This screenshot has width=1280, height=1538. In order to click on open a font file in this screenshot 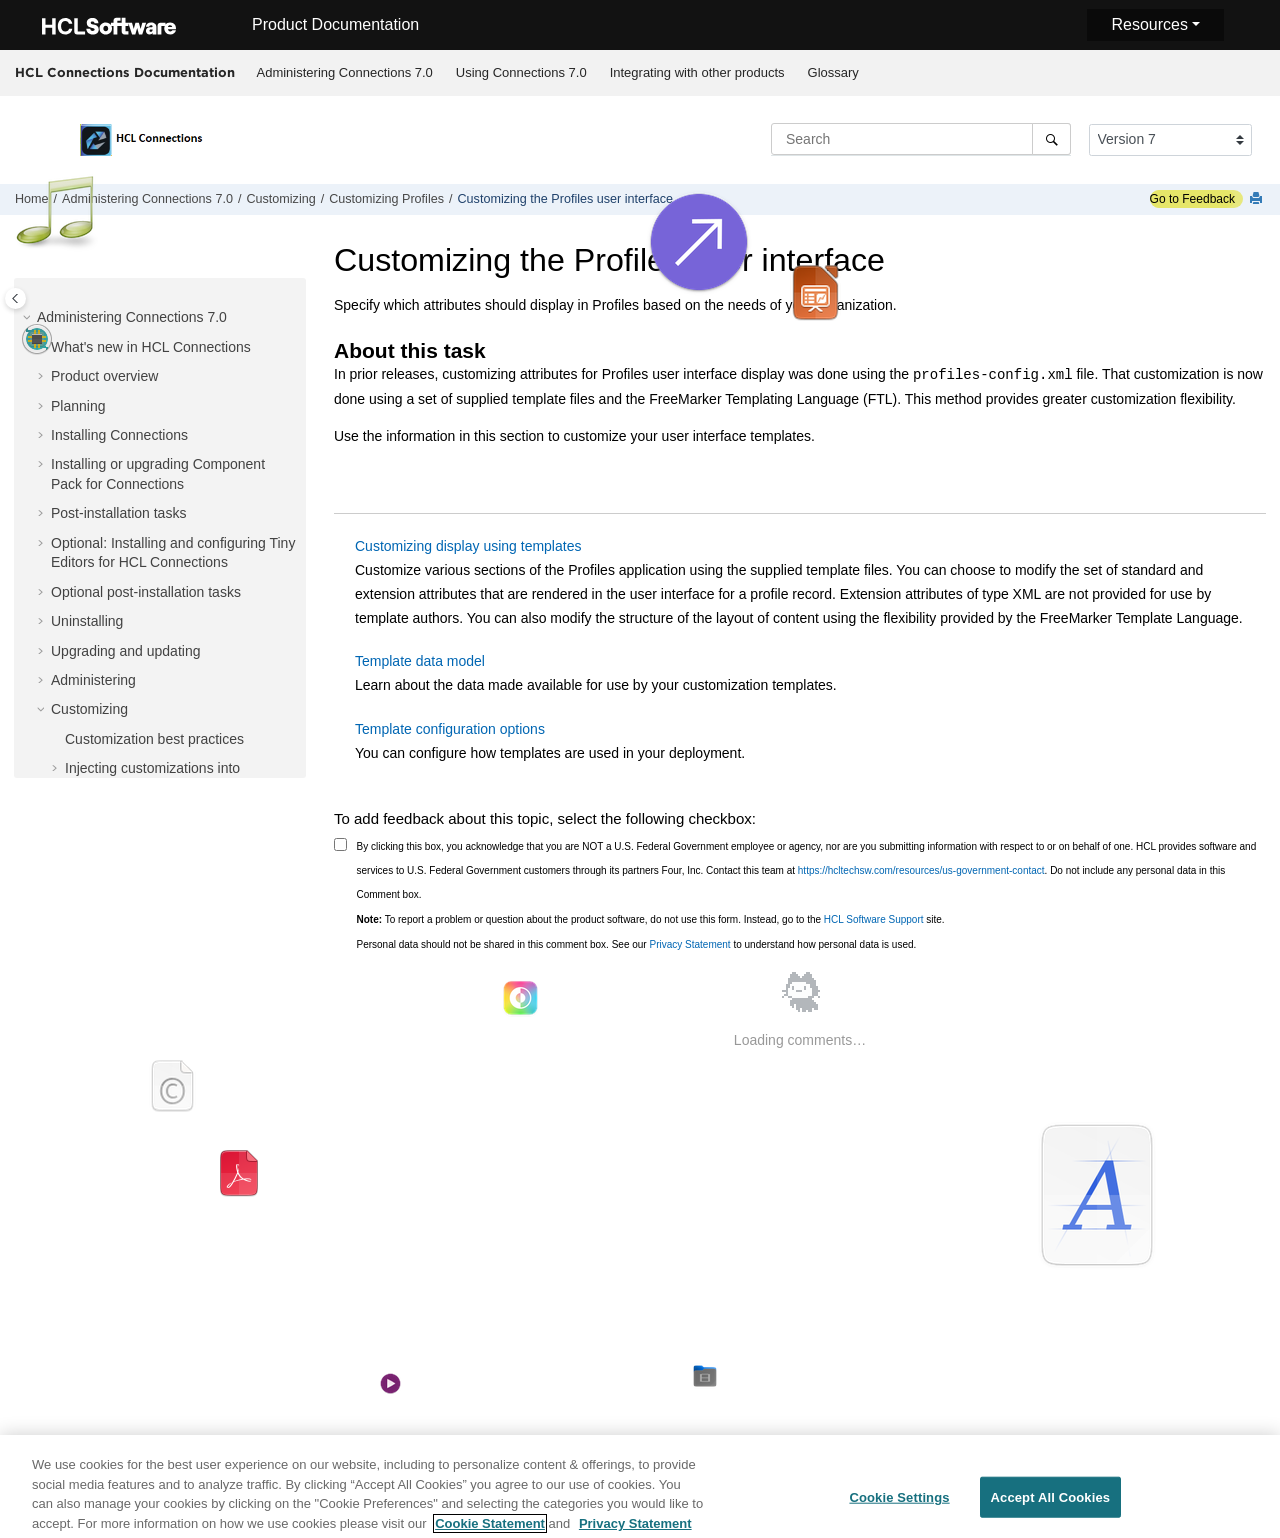, I will do `click(1097, 1195)`.